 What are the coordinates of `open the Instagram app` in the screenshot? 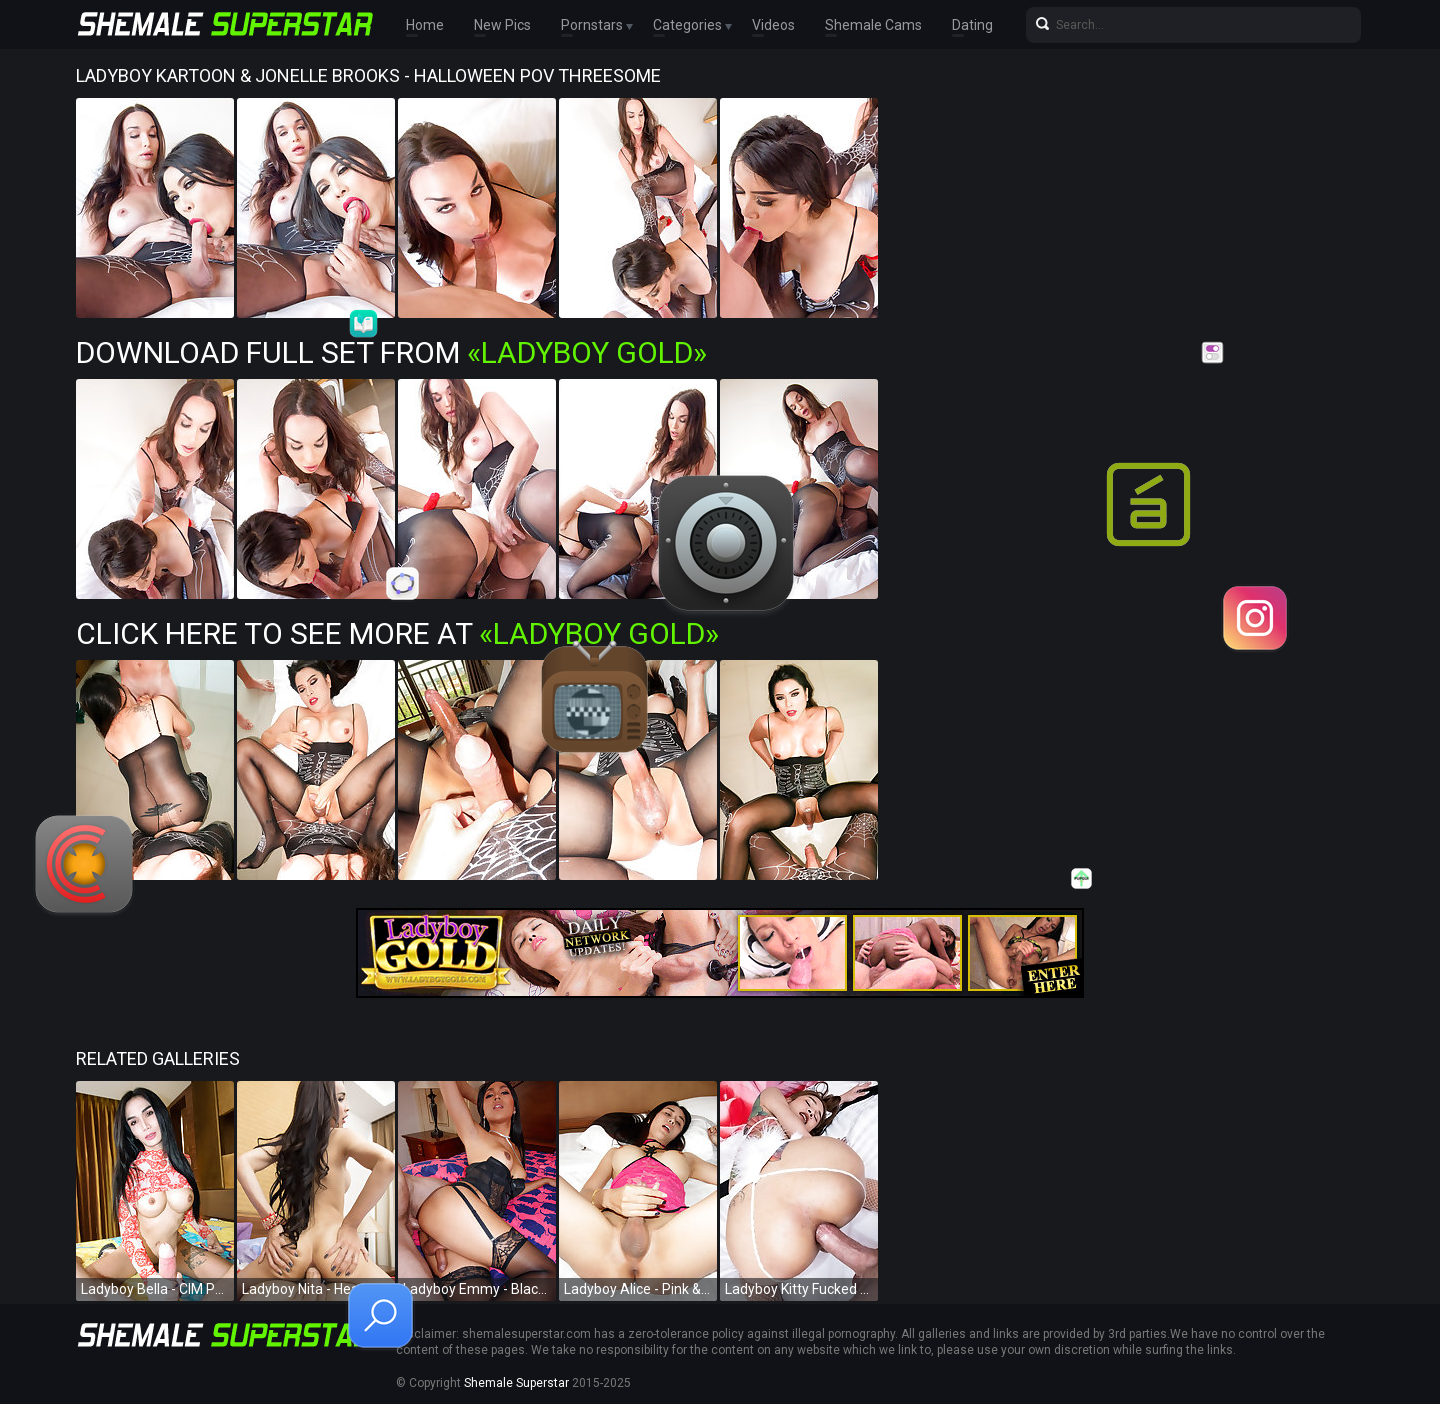 It's located at (1255, 618).